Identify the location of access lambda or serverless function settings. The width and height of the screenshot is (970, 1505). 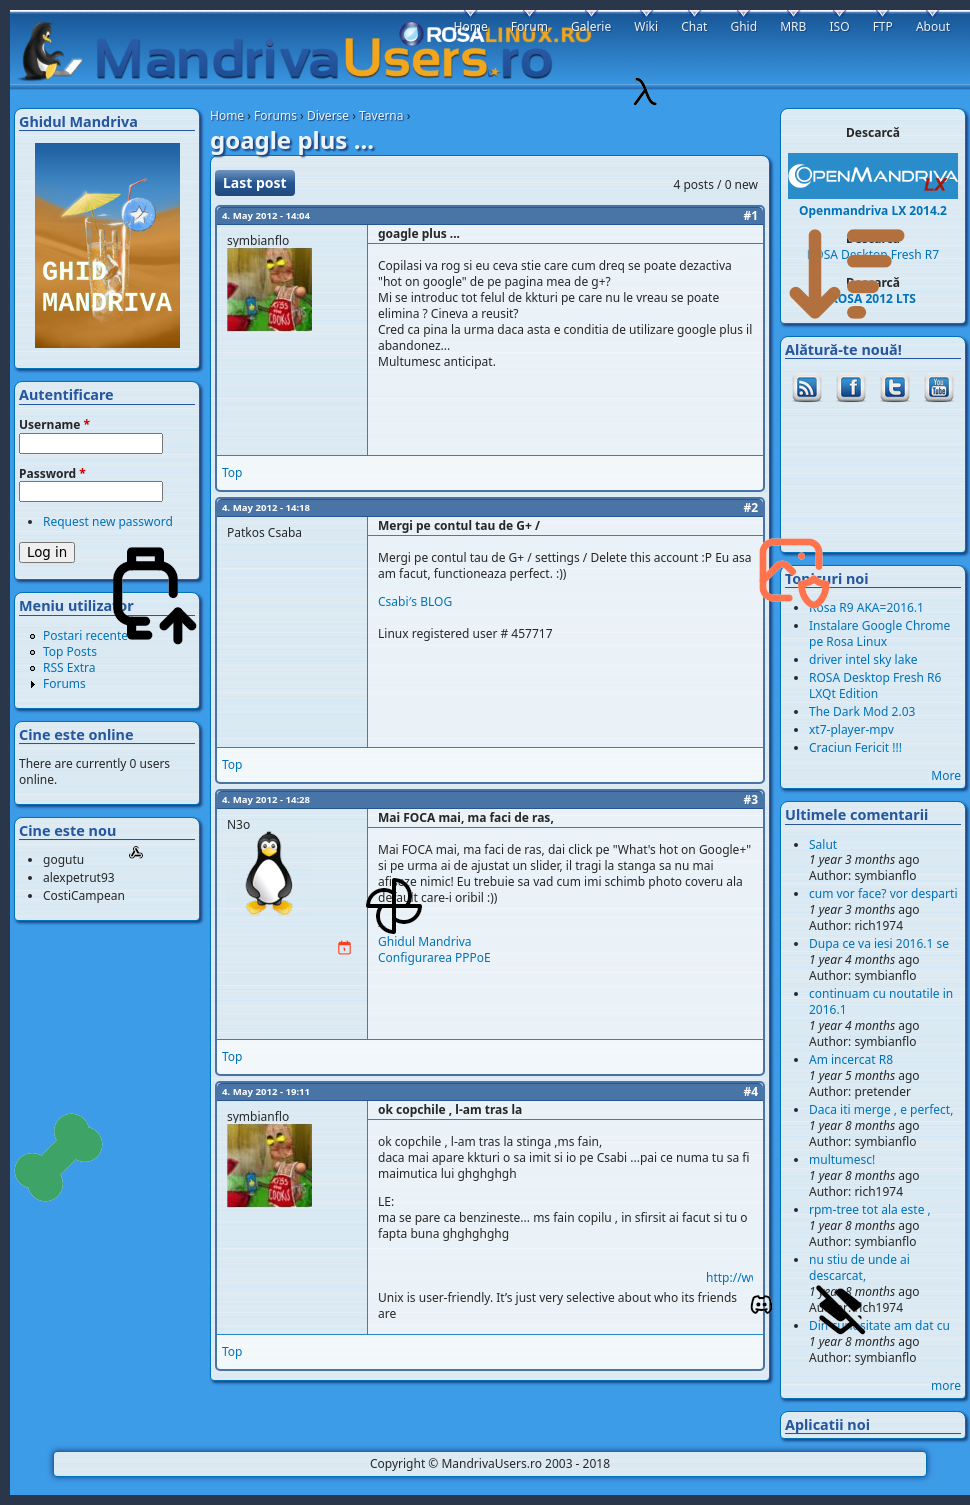
(644, 91).